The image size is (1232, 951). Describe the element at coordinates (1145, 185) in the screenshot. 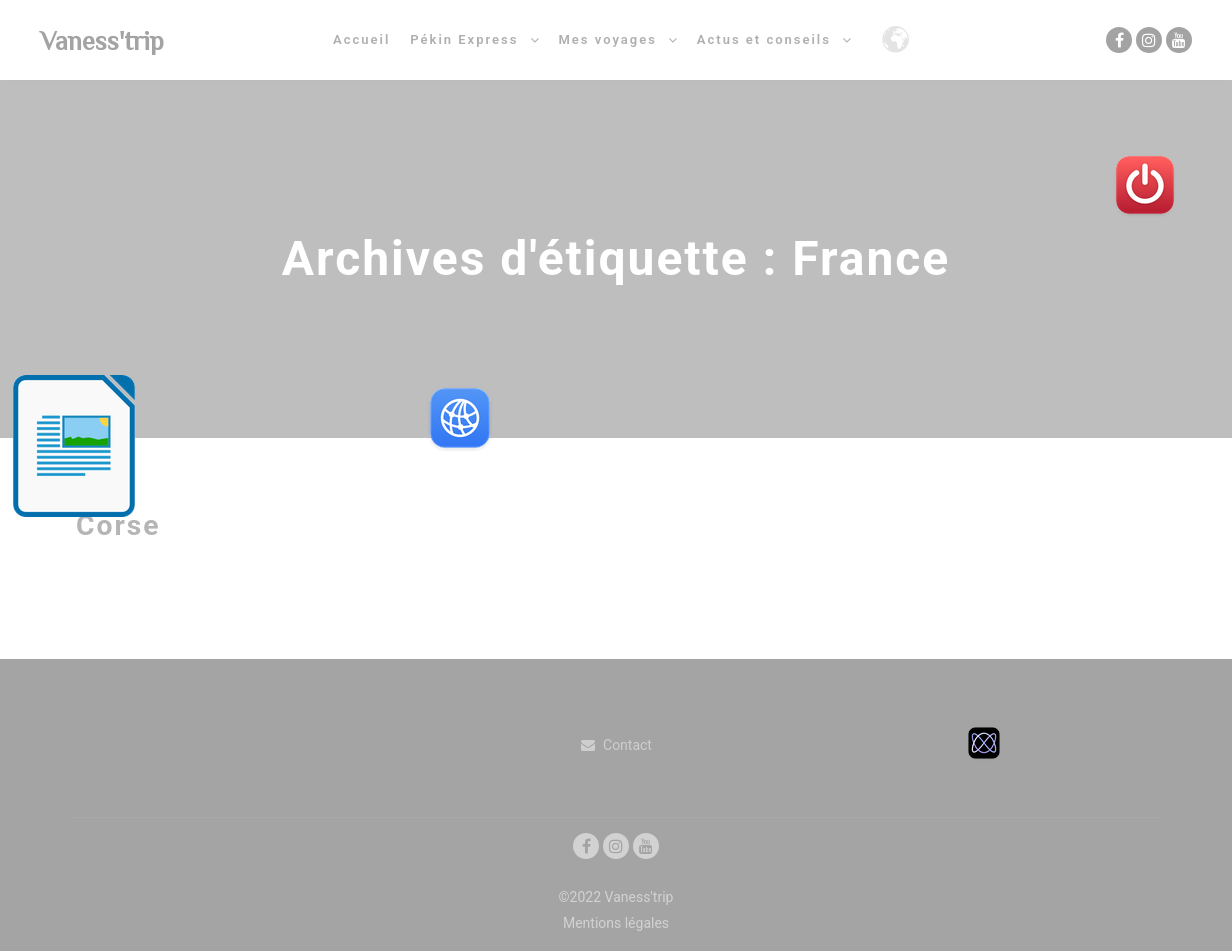

I see `shut down or power off the device` at that location.